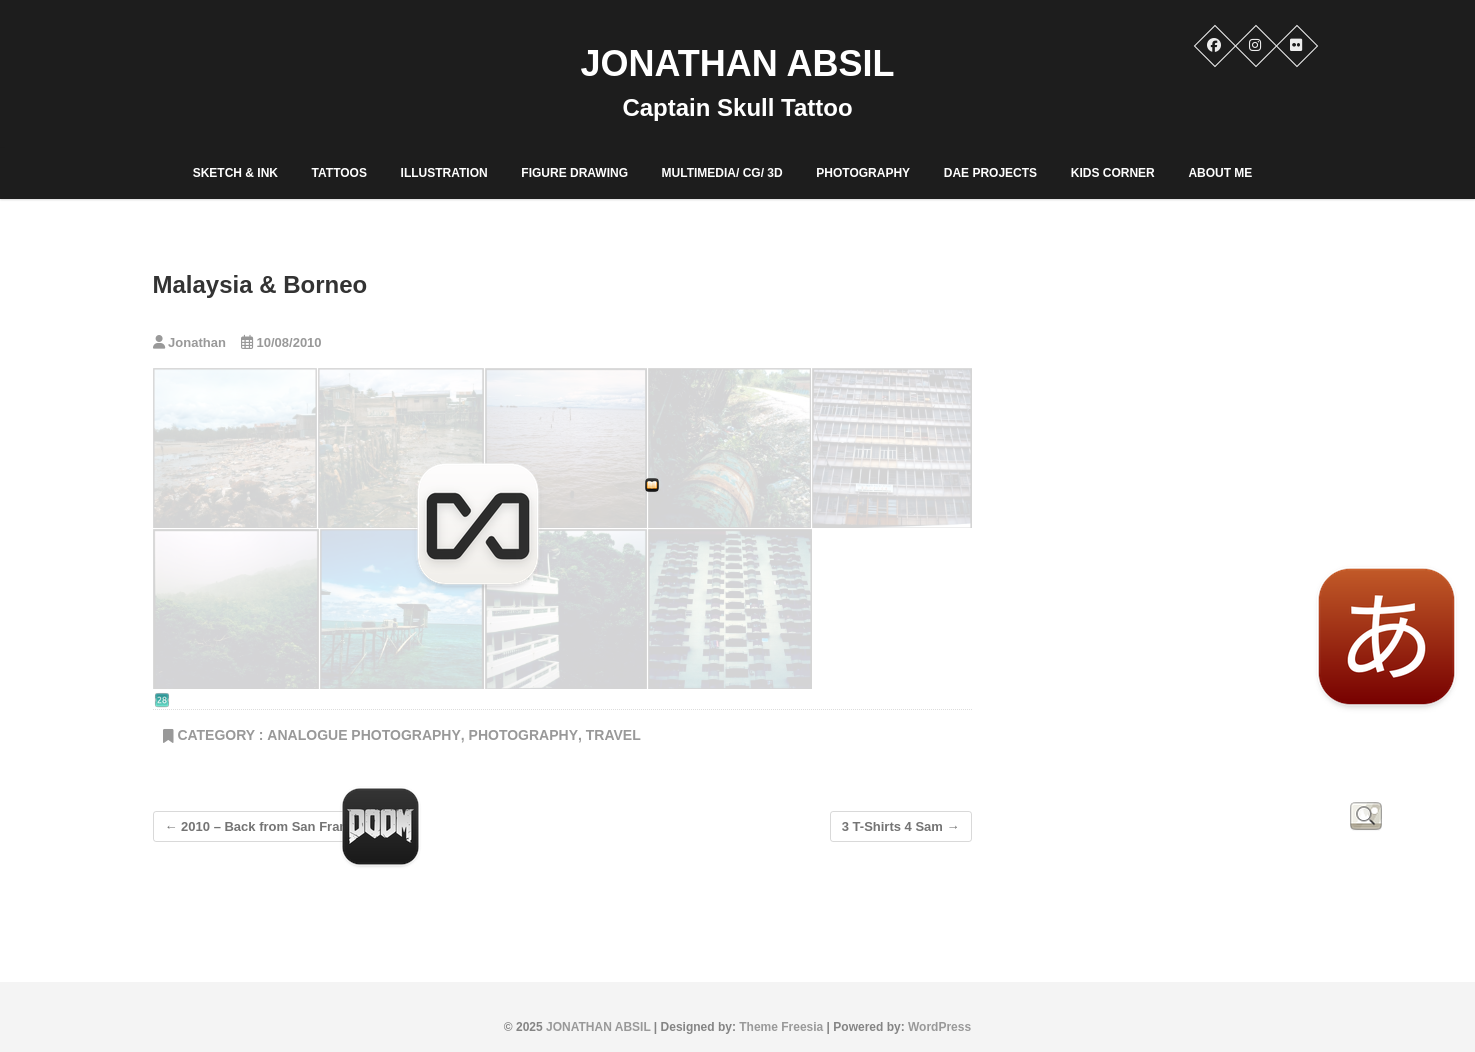  I want to click on open AnythingLLM app, so click(478, 524).